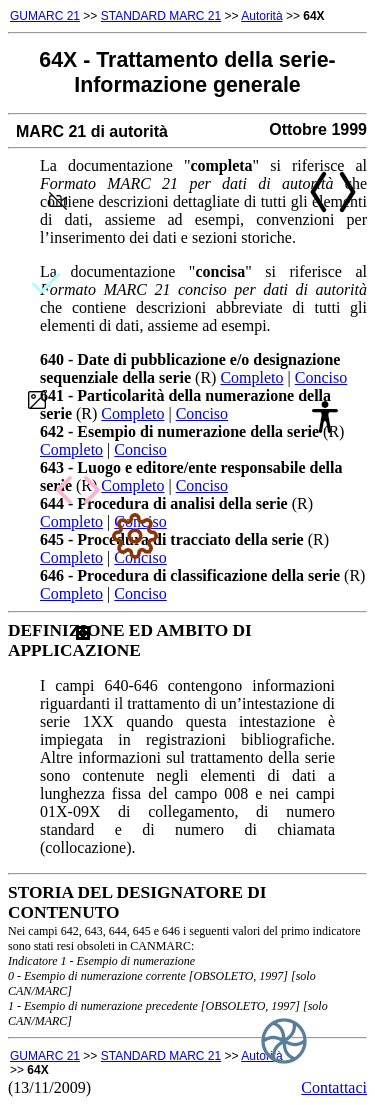 The height and width of the screenshot is (1105, 375). What do you see at coordinates (46, 284) in the screenshot?
I see `confirm or submit an action` at bounding box center [46, 284].